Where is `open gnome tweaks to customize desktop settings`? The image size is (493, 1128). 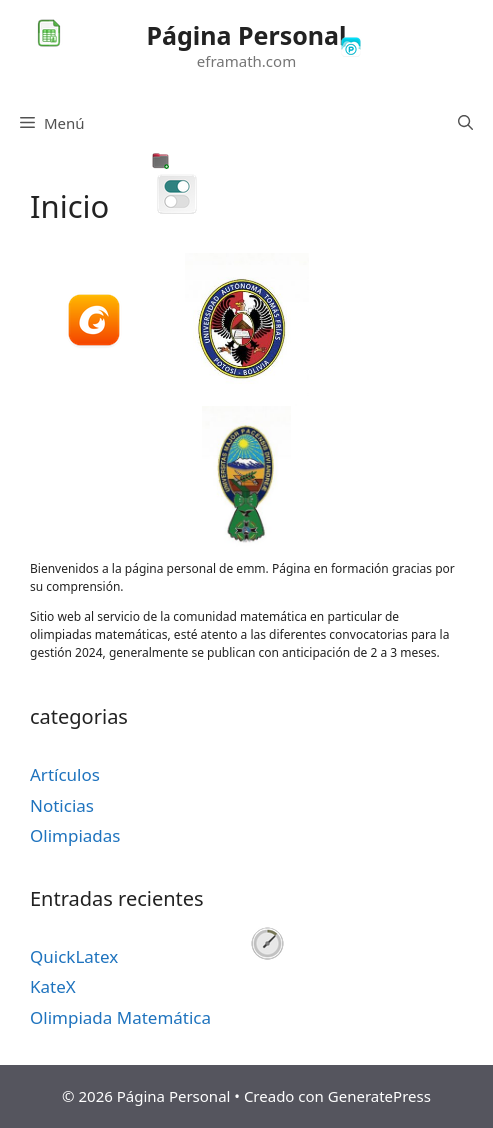
open gnome tweaks to customize desktop settings is located at coordinates (177, 194).